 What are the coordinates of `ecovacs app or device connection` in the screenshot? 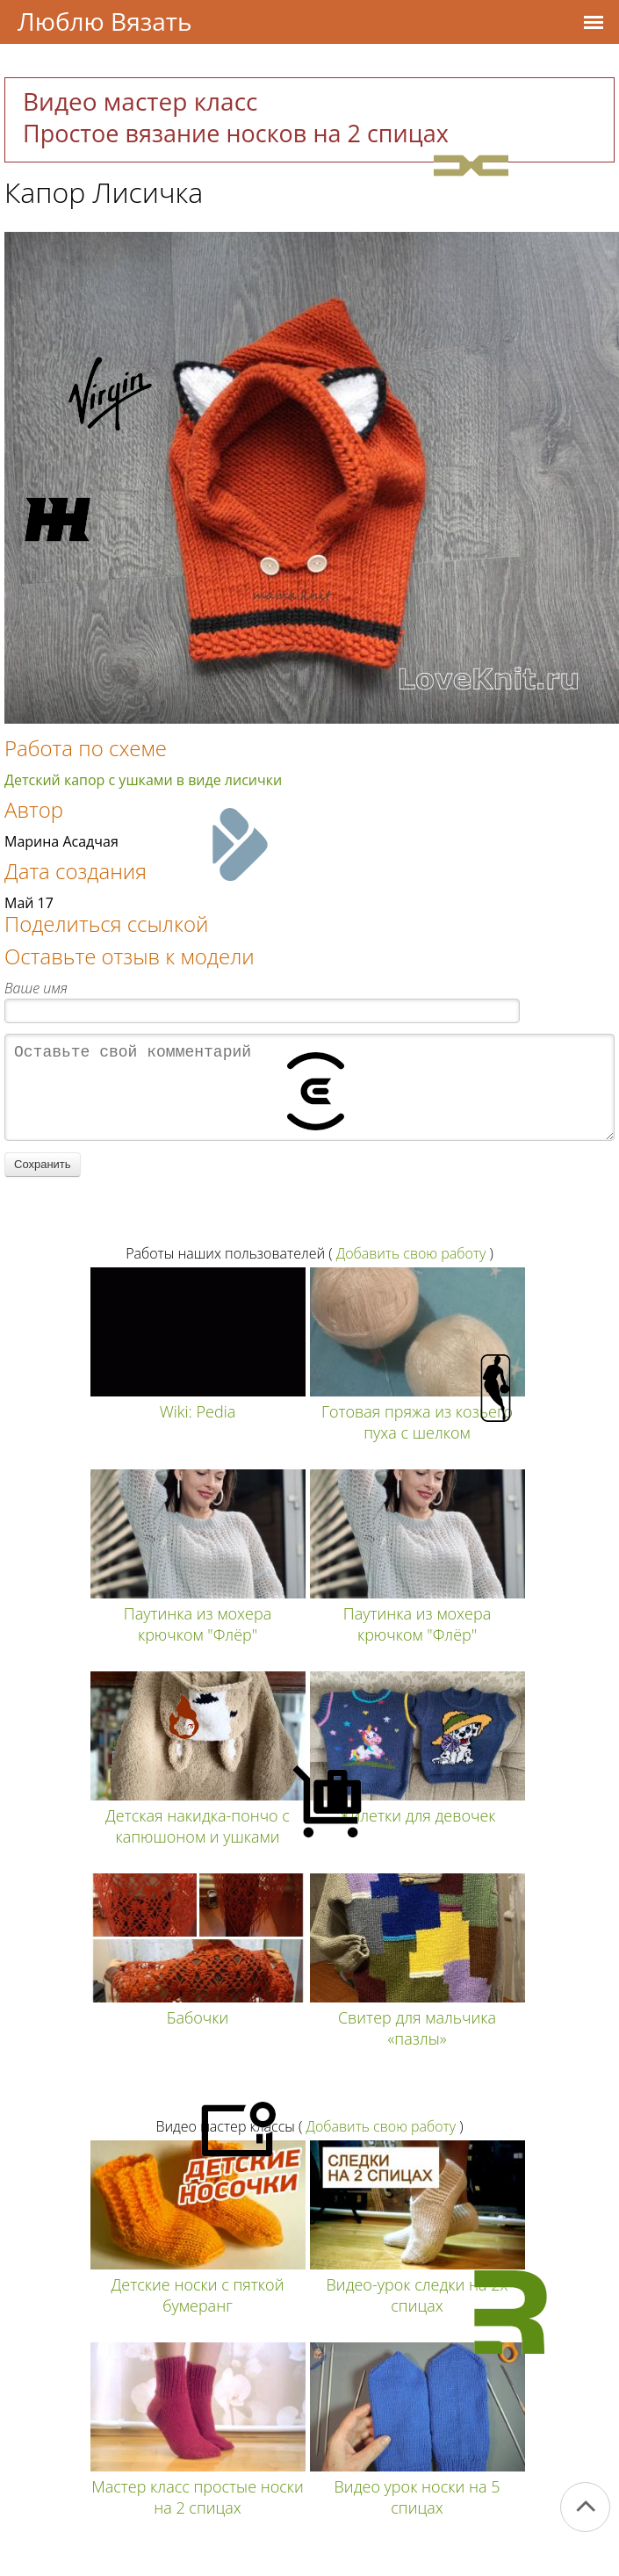 It's located at (315, 1091).